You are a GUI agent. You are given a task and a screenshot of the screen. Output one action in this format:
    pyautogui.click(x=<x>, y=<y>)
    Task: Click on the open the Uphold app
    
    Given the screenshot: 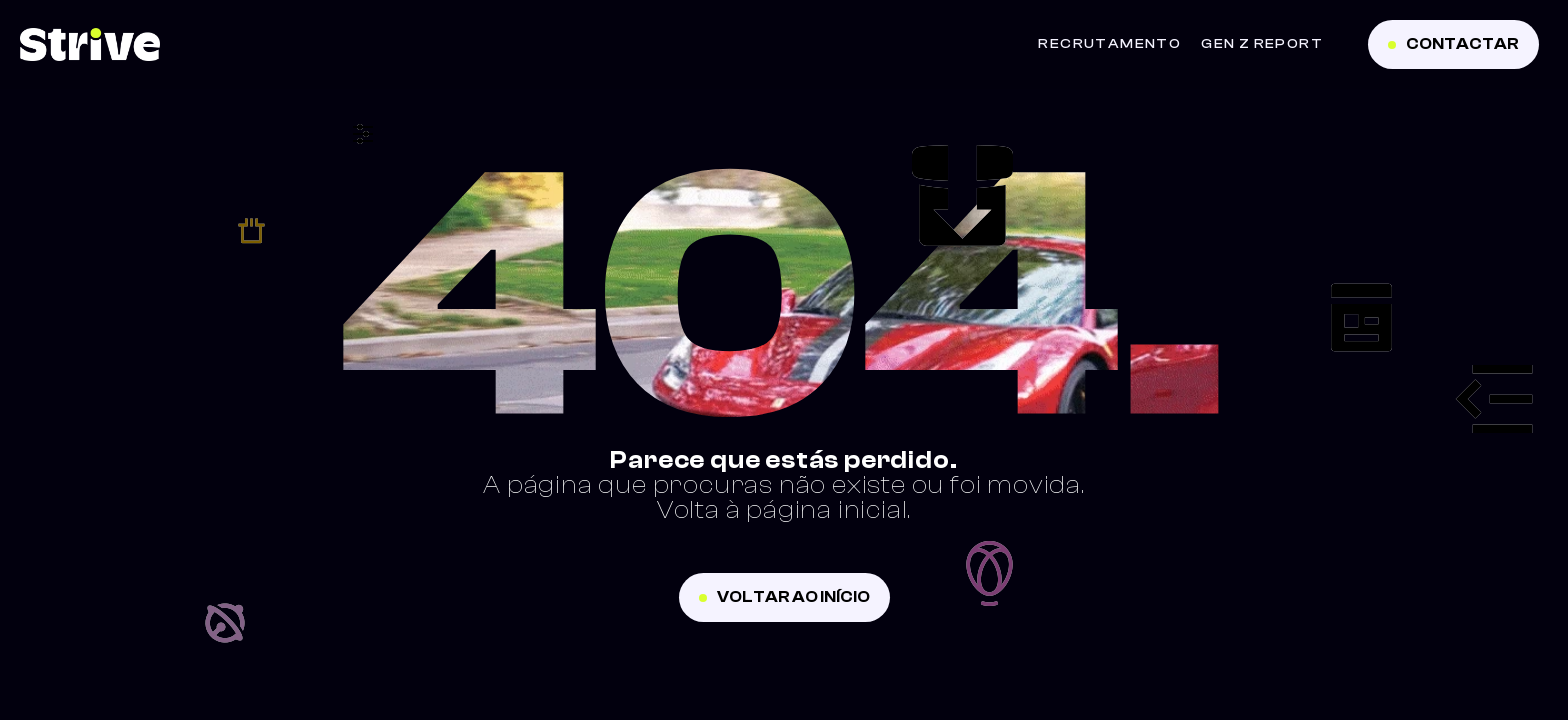 What is the action you would take?
    pyautogui.click(x=989, y=573)
    